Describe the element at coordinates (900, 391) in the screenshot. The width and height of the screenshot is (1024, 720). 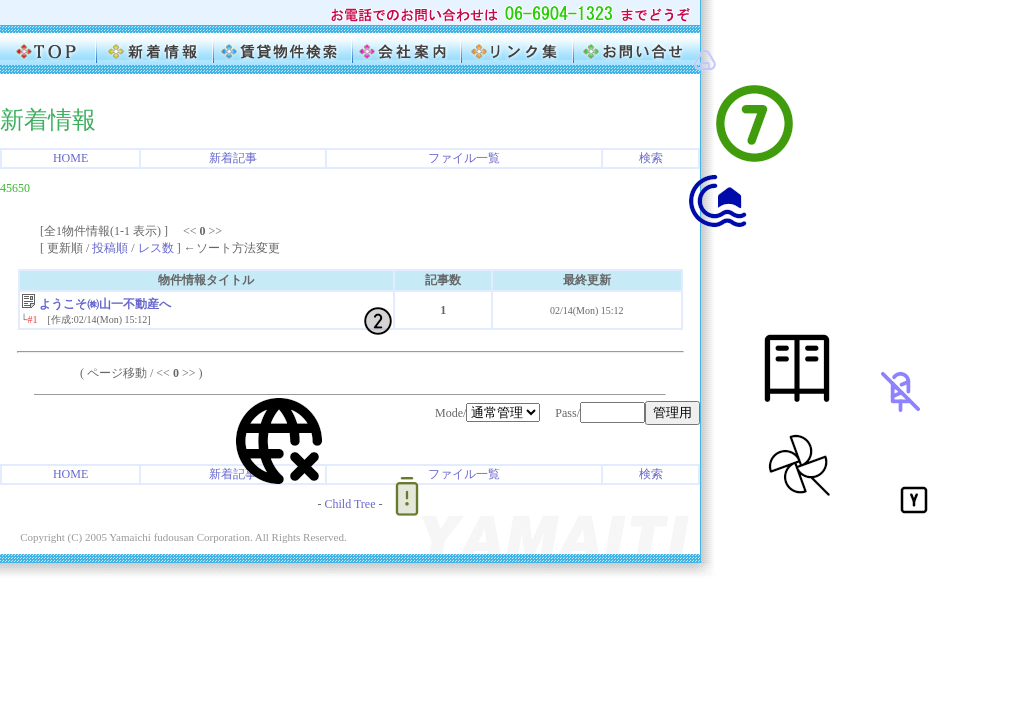
I see `ice cream unavailable or sold out` at that location.